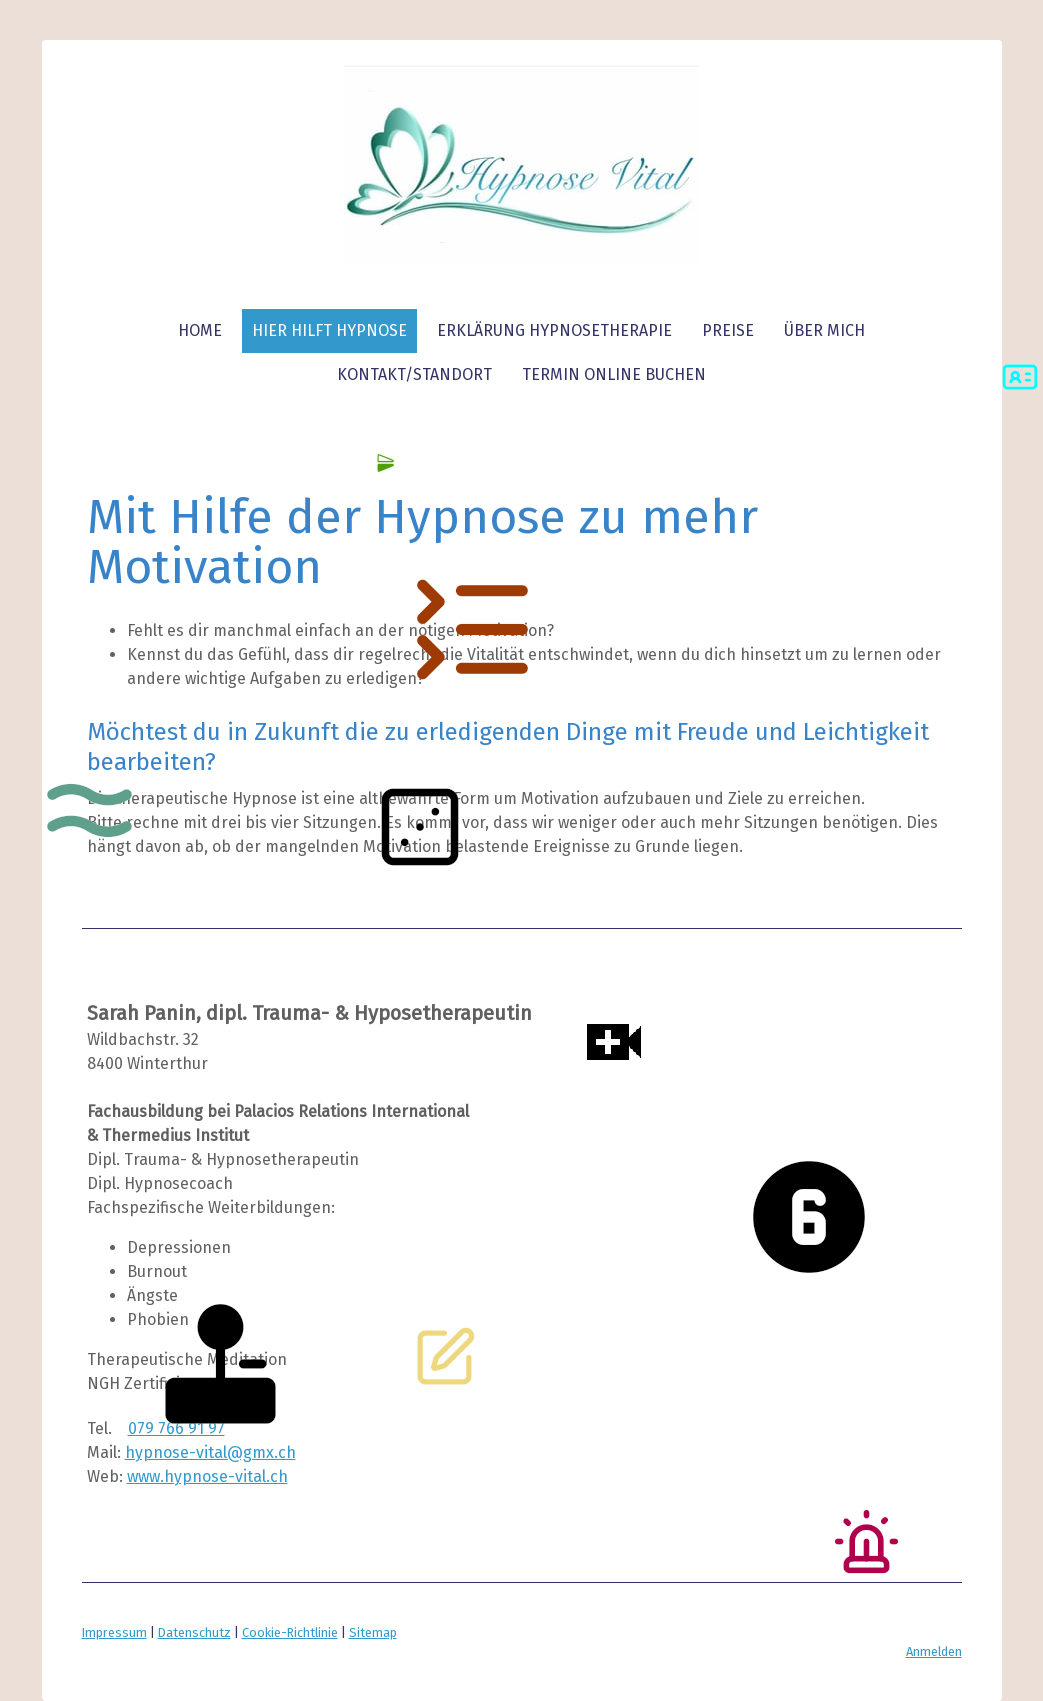 The height and width of the screenshot is (1701, 1043). Describe the element at coordinates (89, 810) in the screenshot. I see `indicates approximate or estimated value` at that location.